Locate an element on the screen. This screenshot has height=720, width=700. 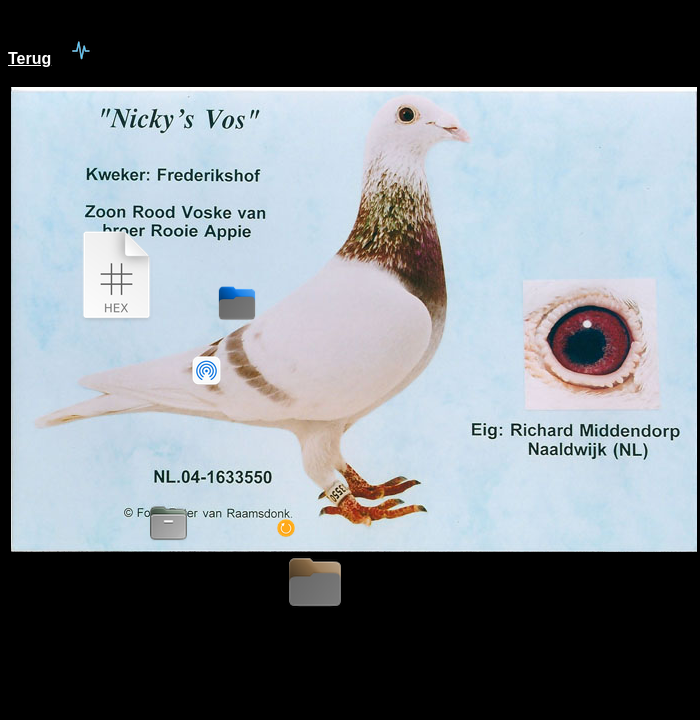
open a hexadecimal data file is located at coordinates (116, 276).